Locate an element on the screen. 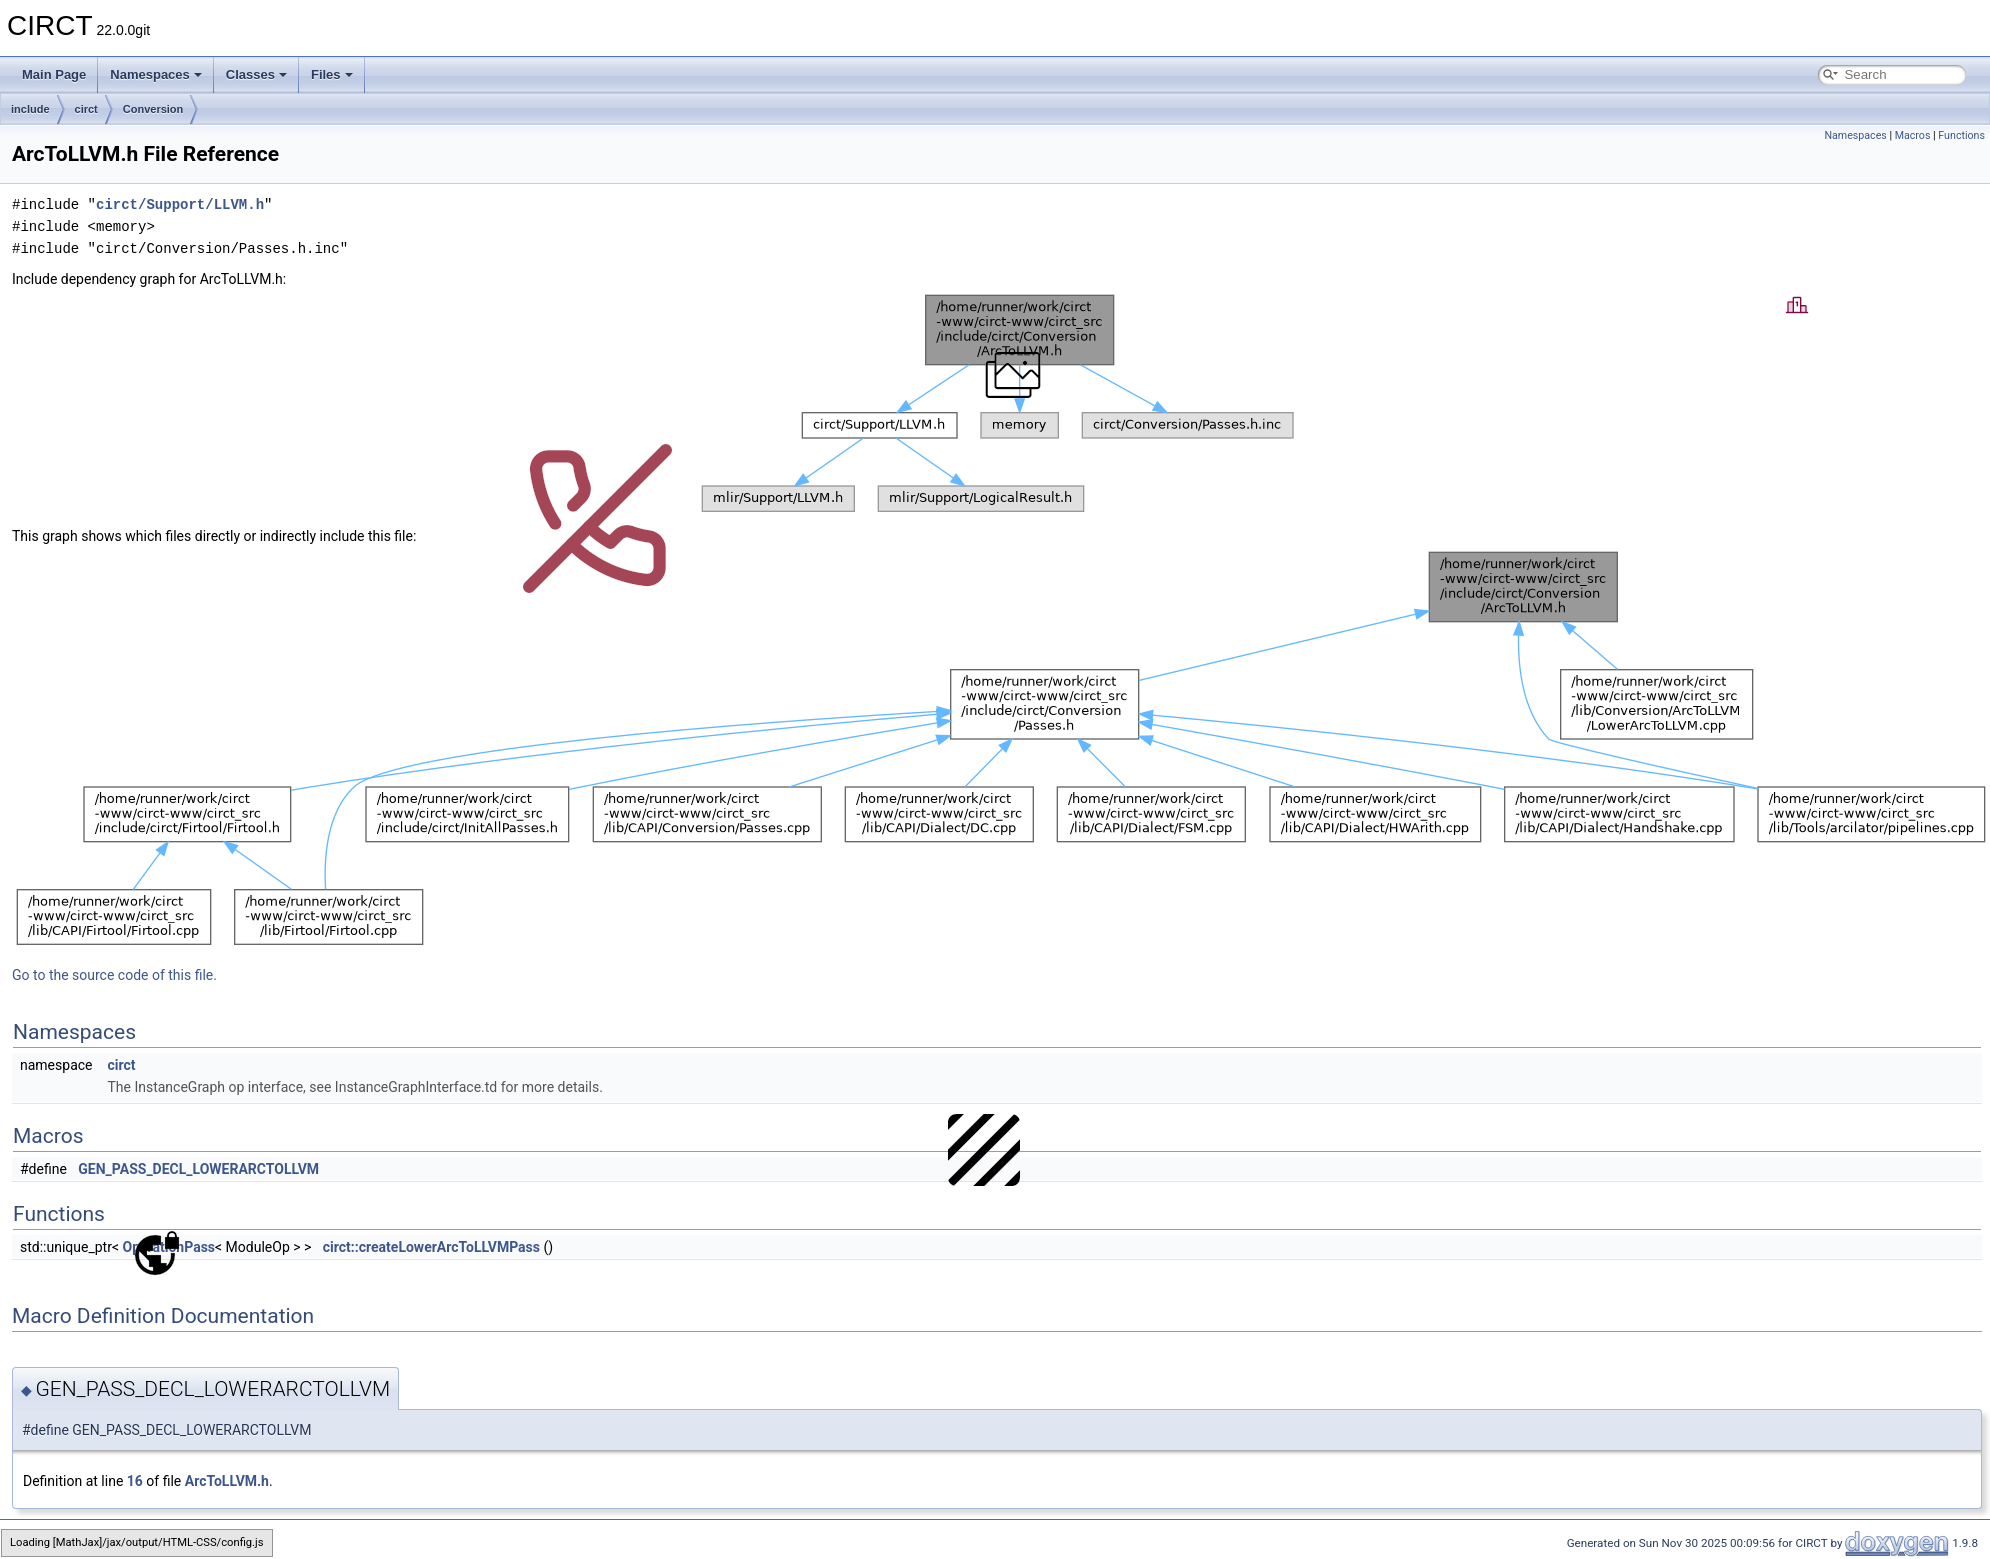  view leaderboard or rankings is located at coordinates (1797, 305).